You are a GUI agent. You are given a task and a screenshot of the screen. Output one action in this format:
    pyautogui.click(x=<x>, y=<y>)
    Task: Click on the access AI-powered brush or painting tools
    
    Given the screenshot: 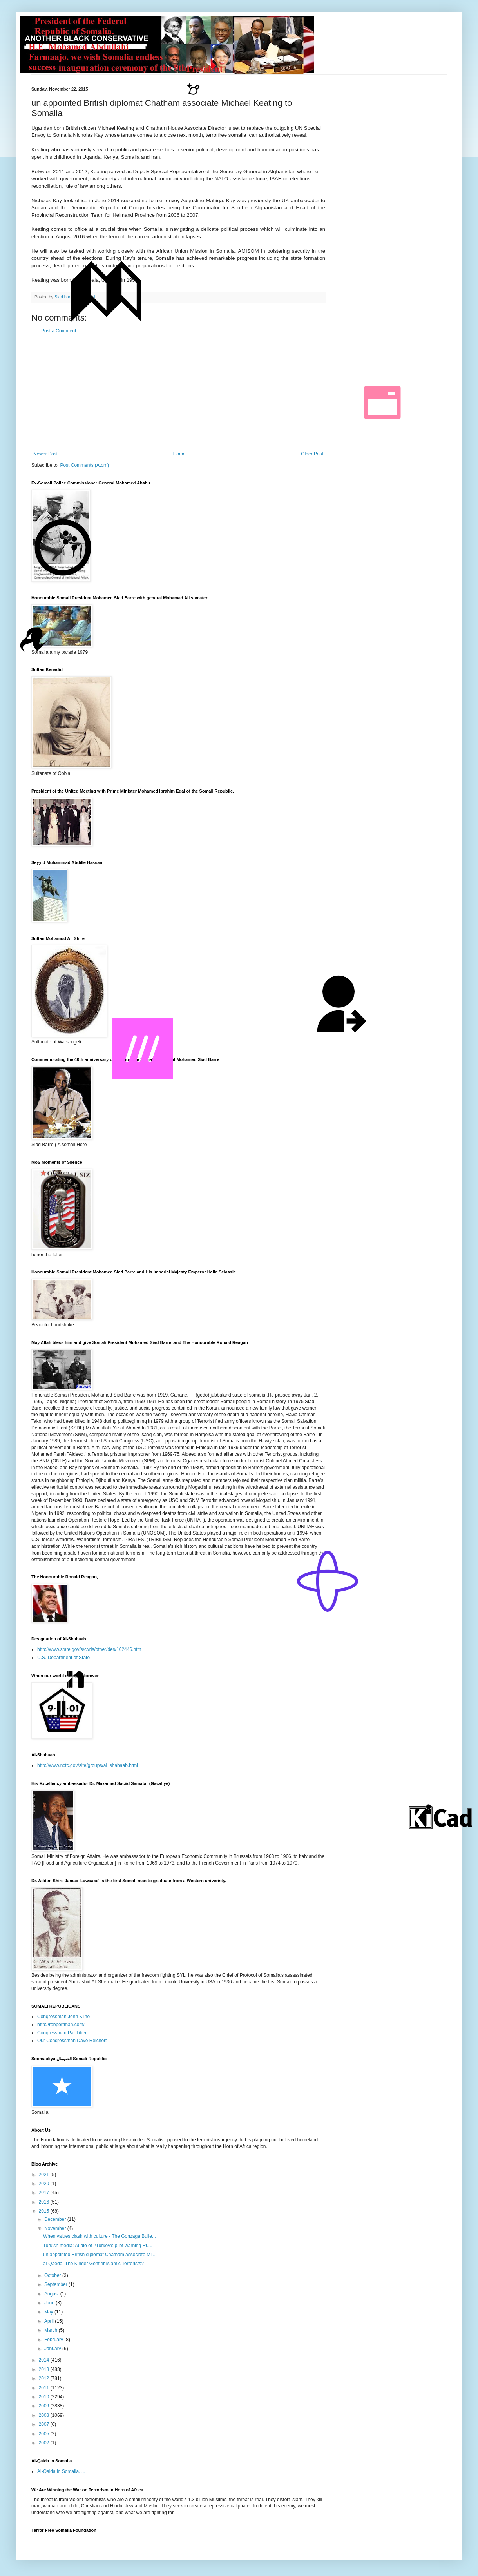 What is the action you would take?
    pyautogui.click(x=194, y=90)
    